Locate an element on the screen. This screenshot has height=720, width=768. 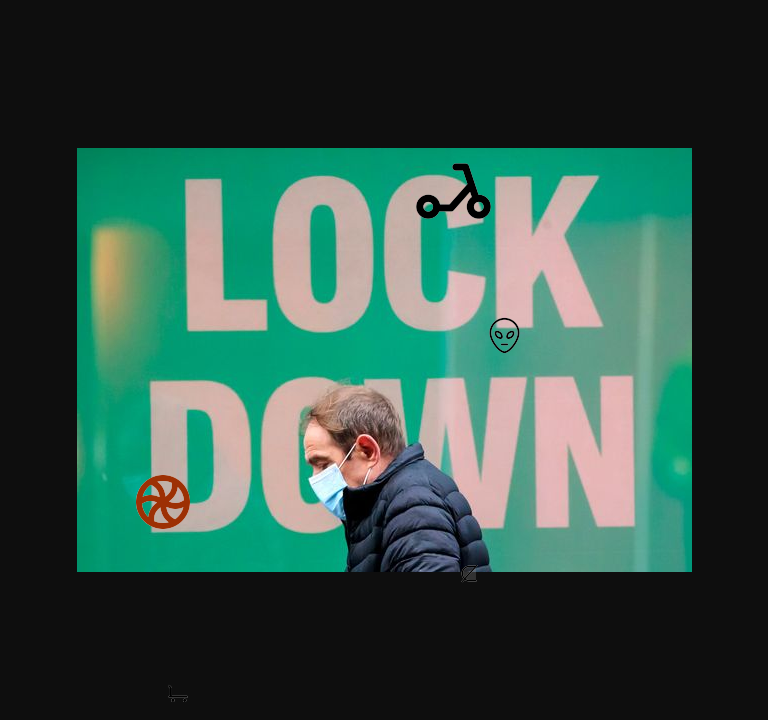
indicates loading or processing in progress is located at coordinates (163, 502).